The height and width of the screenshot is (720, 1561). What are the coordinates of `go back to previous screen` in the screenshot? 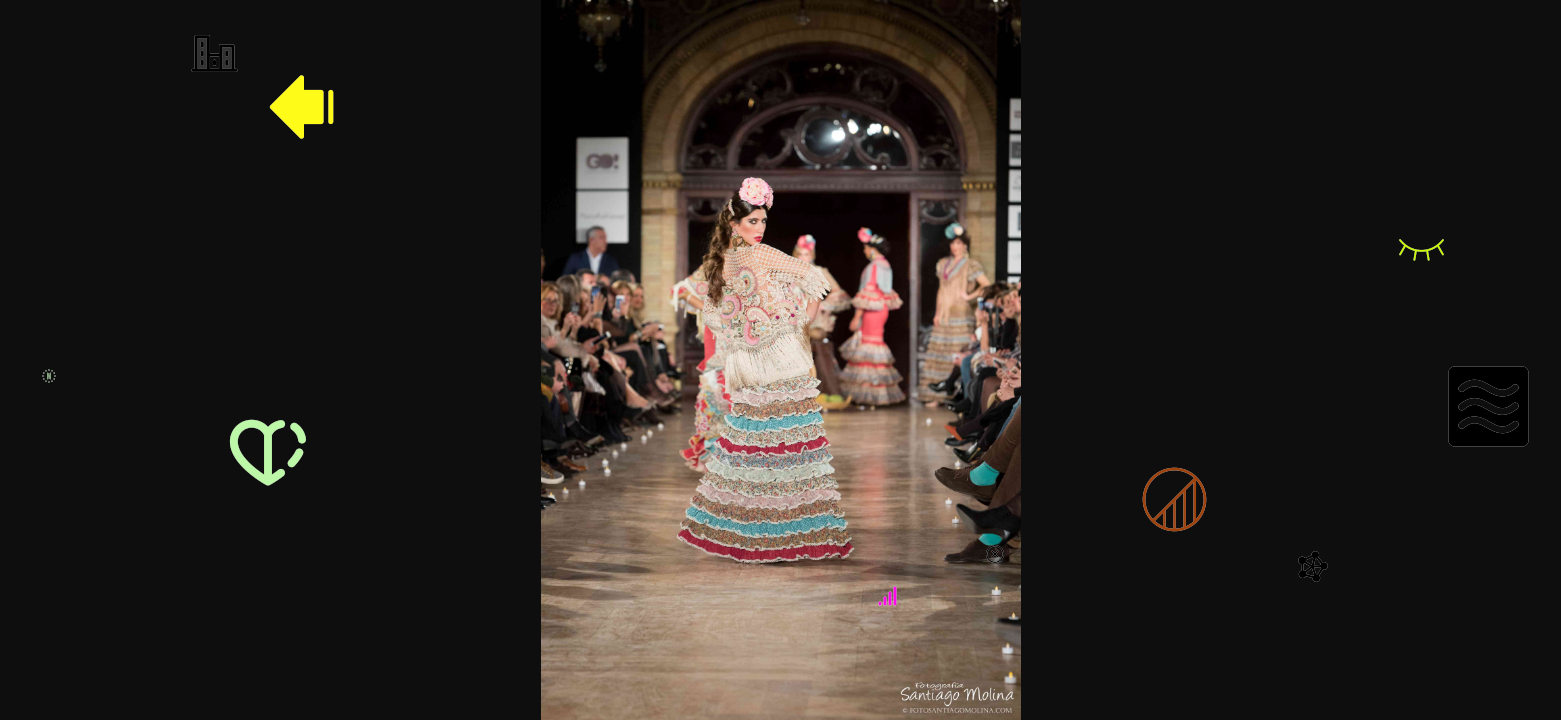 It's located at (304, 107).